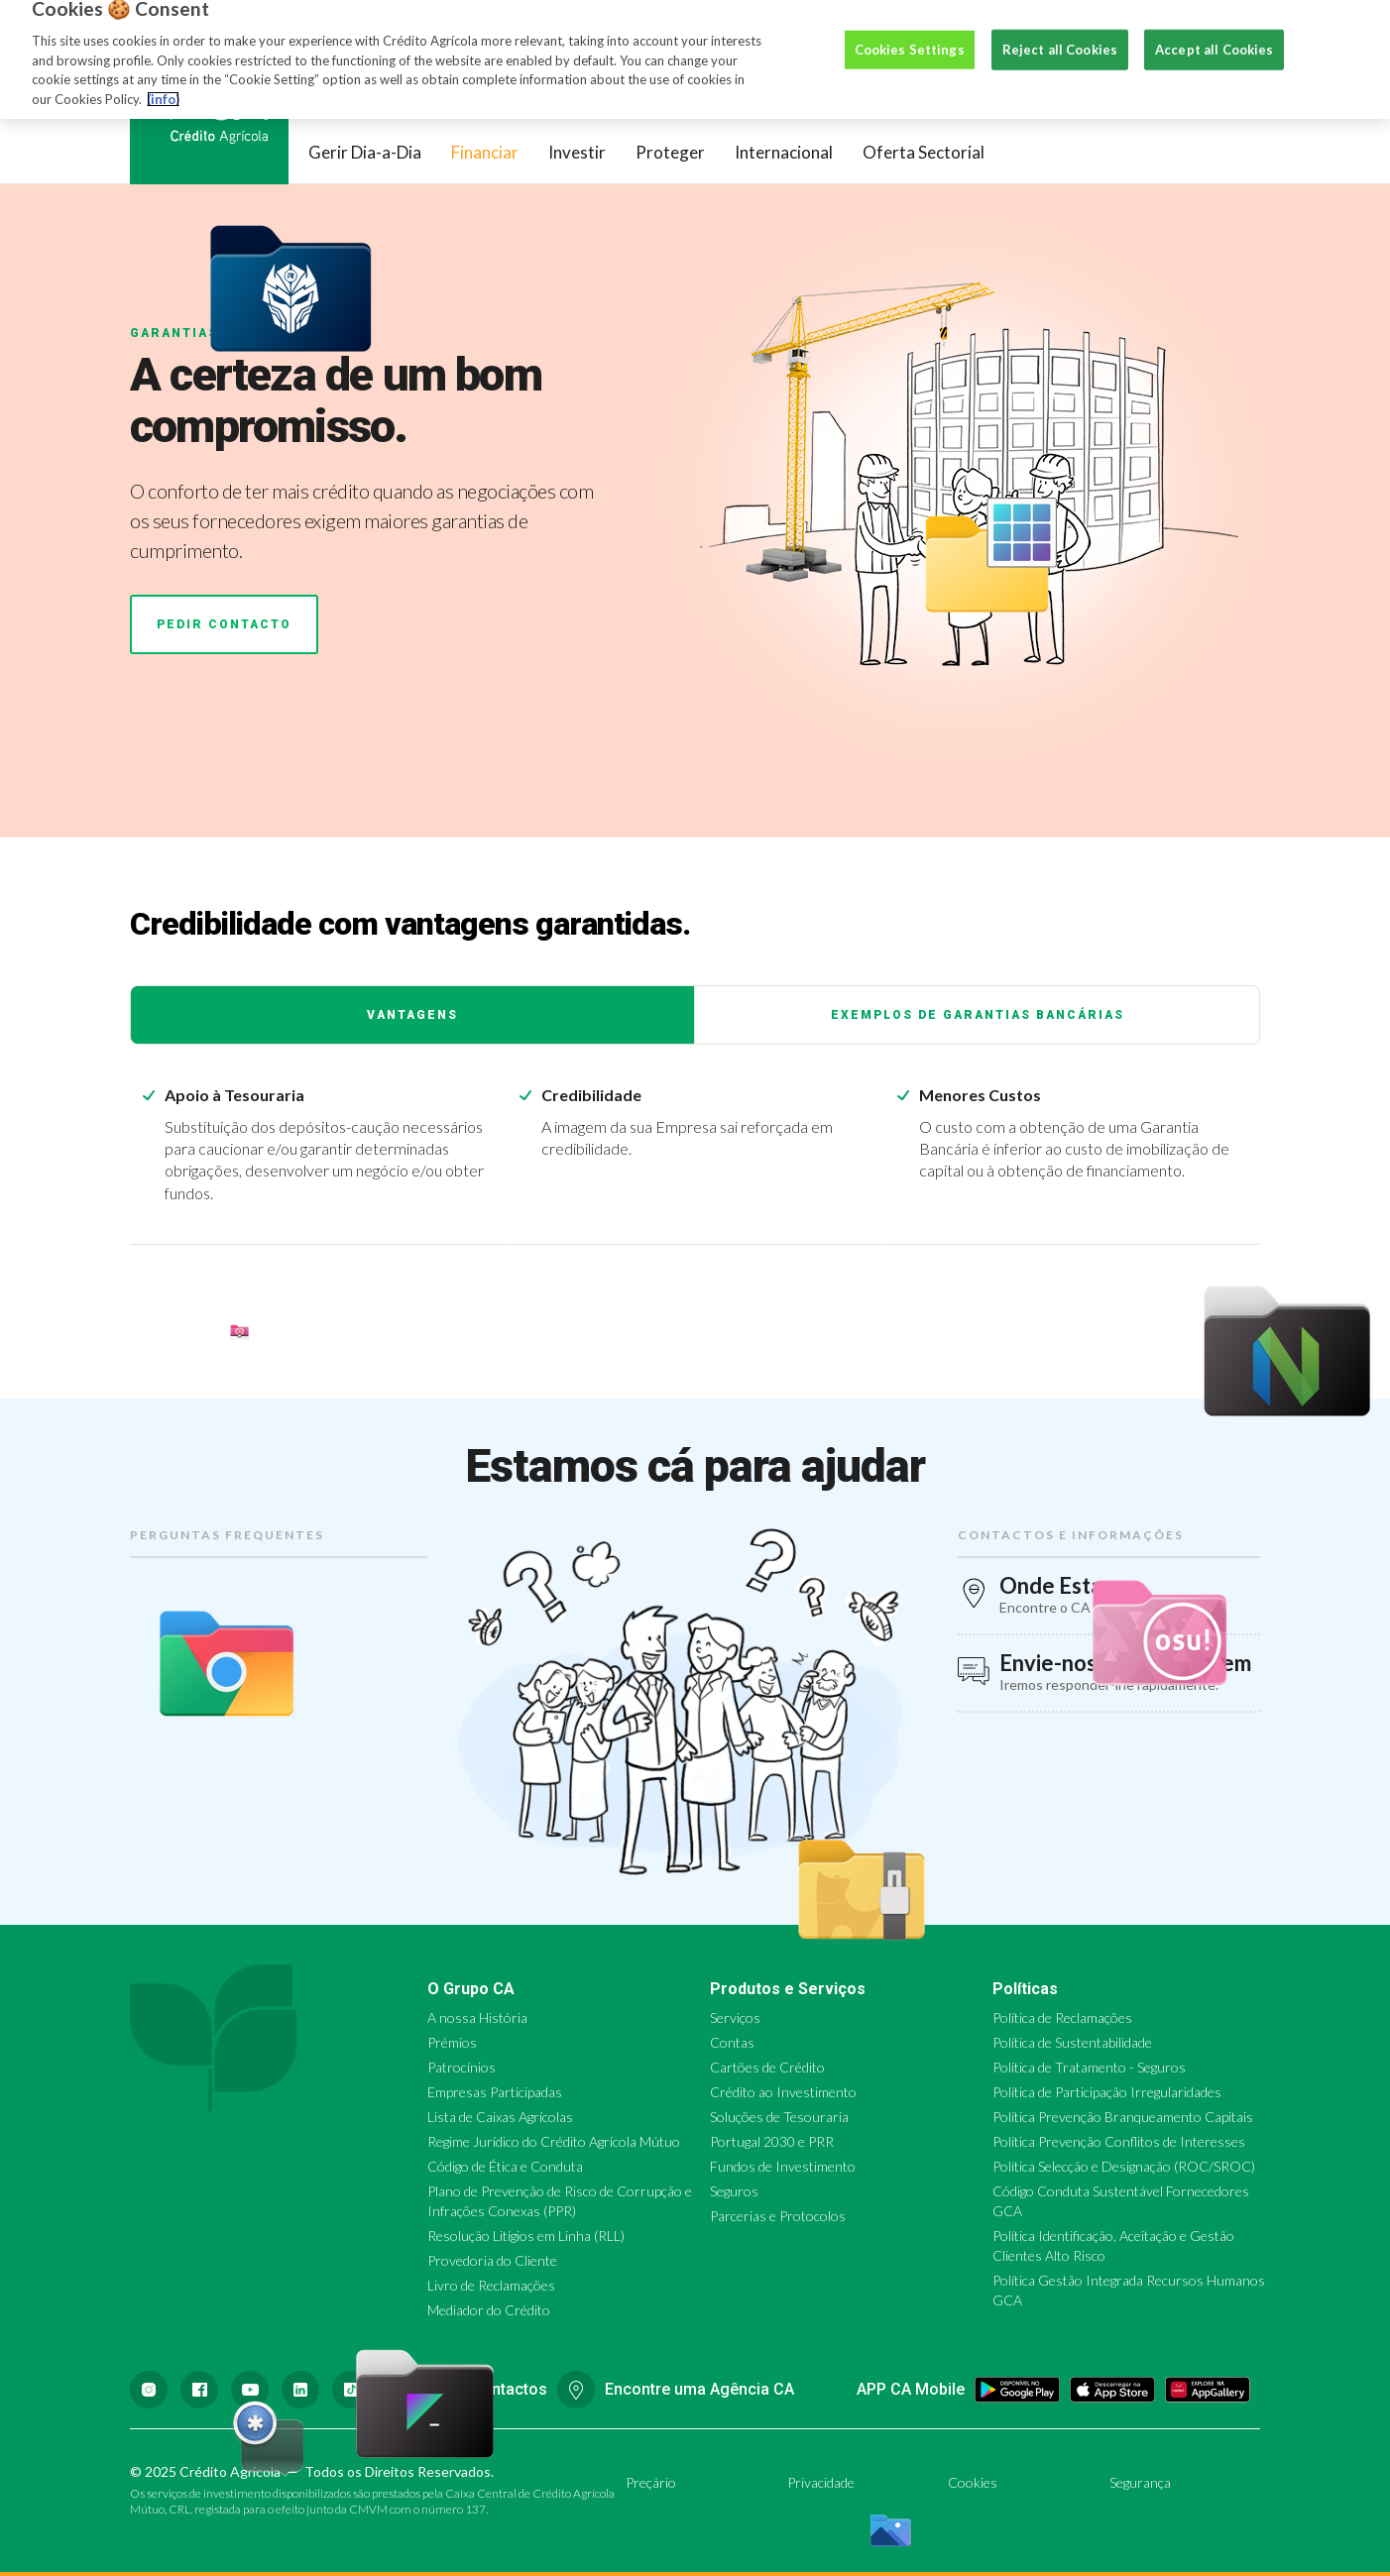  What do you see at coordinates (1159, 1636) in the screenshot?
I see `open your osu! game files folder` at bounding box center [1159, 1636].